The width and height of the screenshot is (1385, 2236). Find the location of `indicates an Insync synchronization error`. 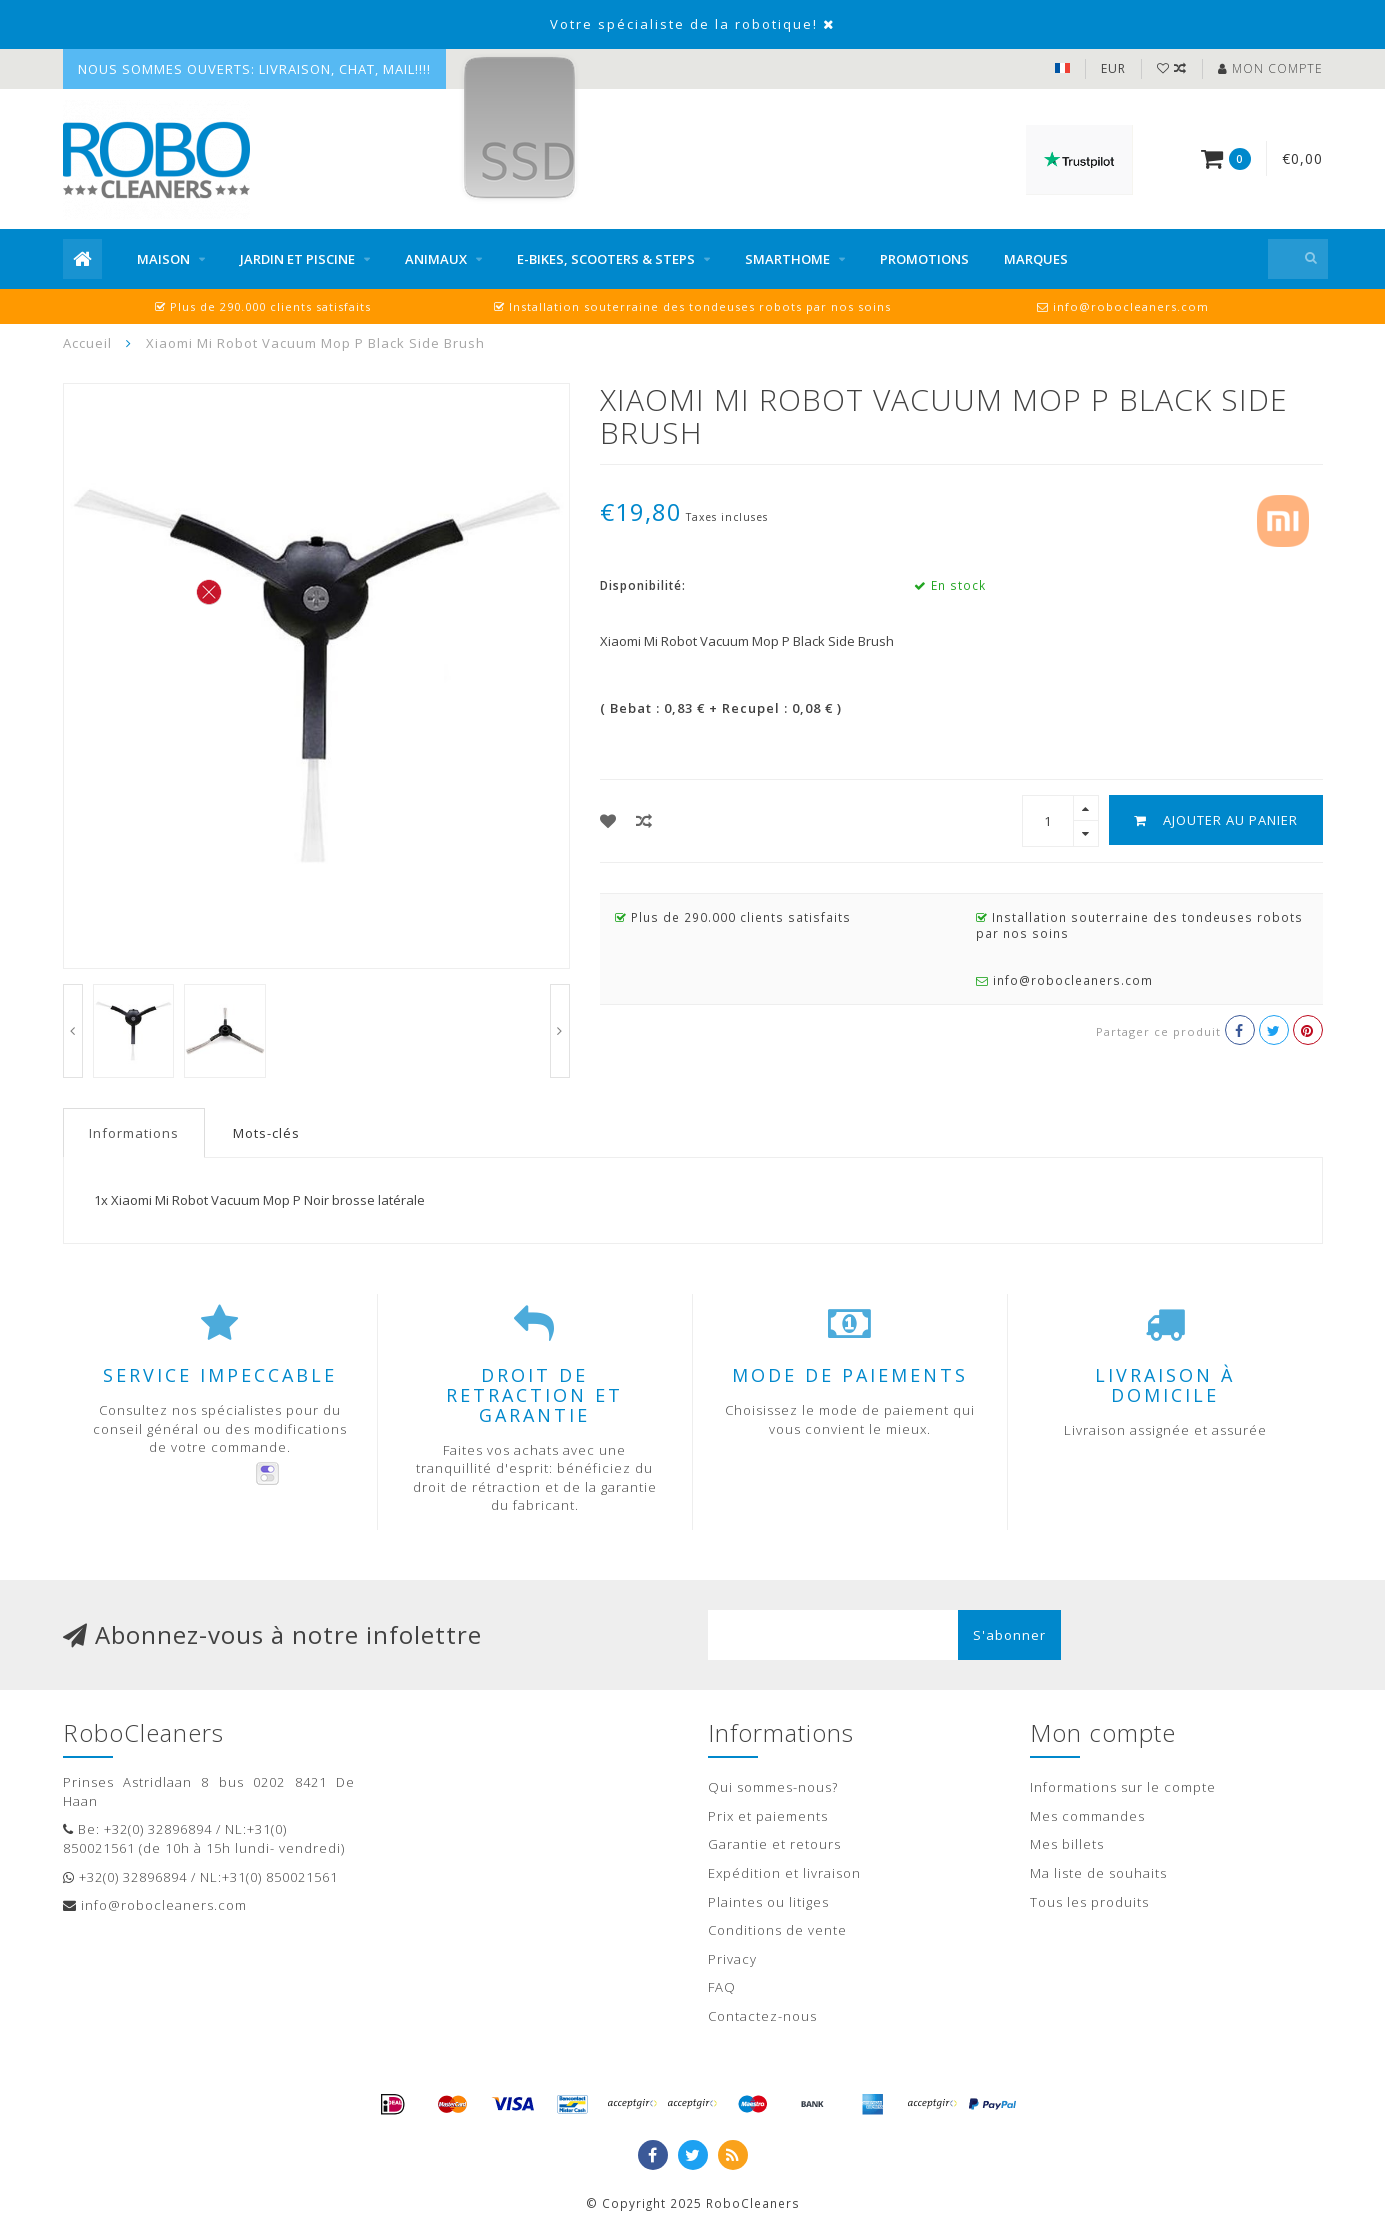

indicates an Insync synchronization error is located at coordinates (209, 592).